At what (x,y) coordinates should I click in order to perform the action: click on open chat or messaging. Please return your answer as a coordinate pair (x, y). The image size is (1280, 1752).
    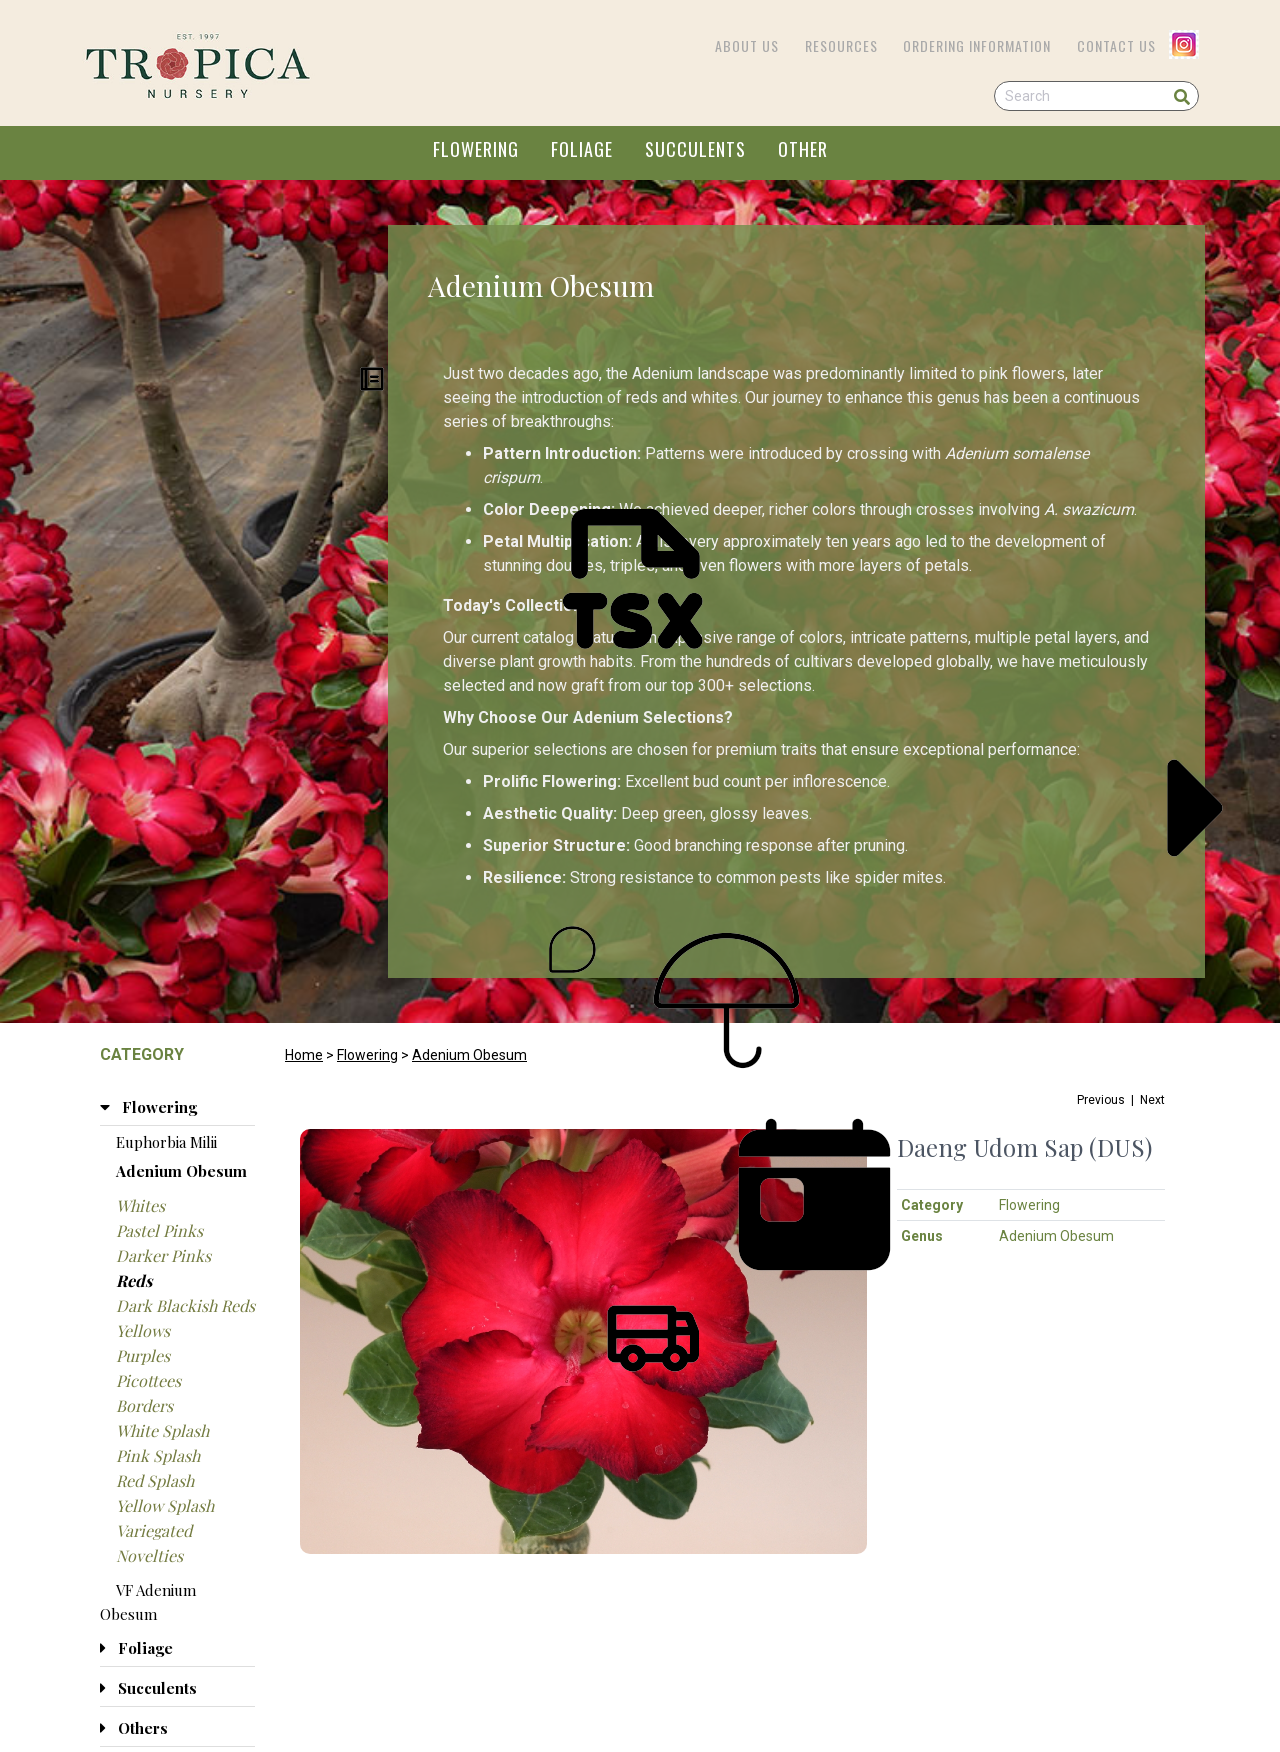
    Looking at the image, I should click on (571, 950).